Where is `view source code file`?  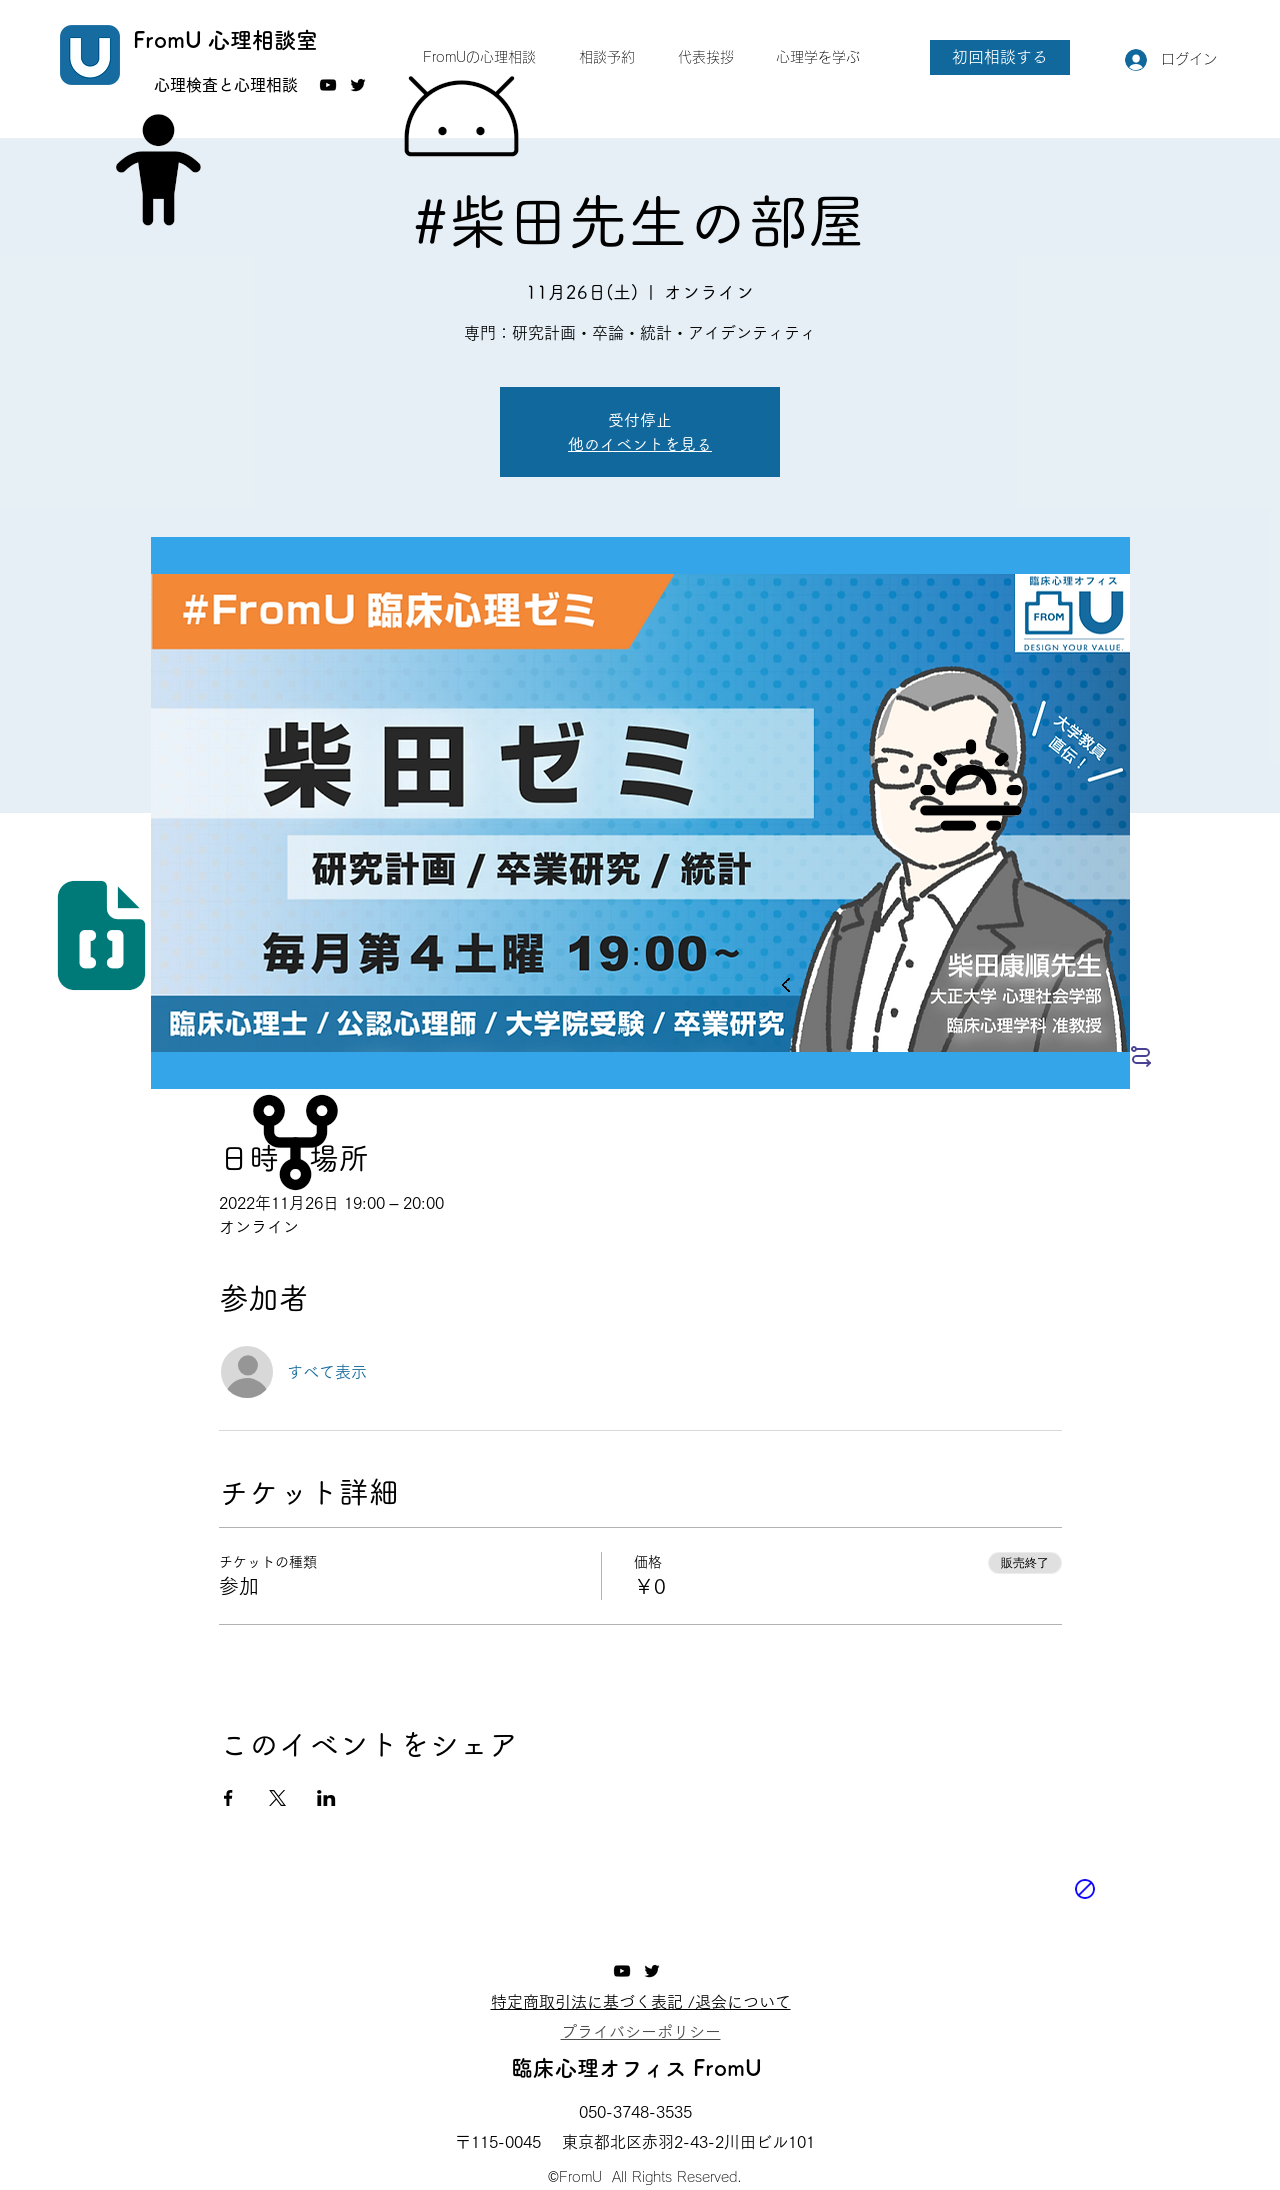
view source code file is located at coordinates (101, 935).